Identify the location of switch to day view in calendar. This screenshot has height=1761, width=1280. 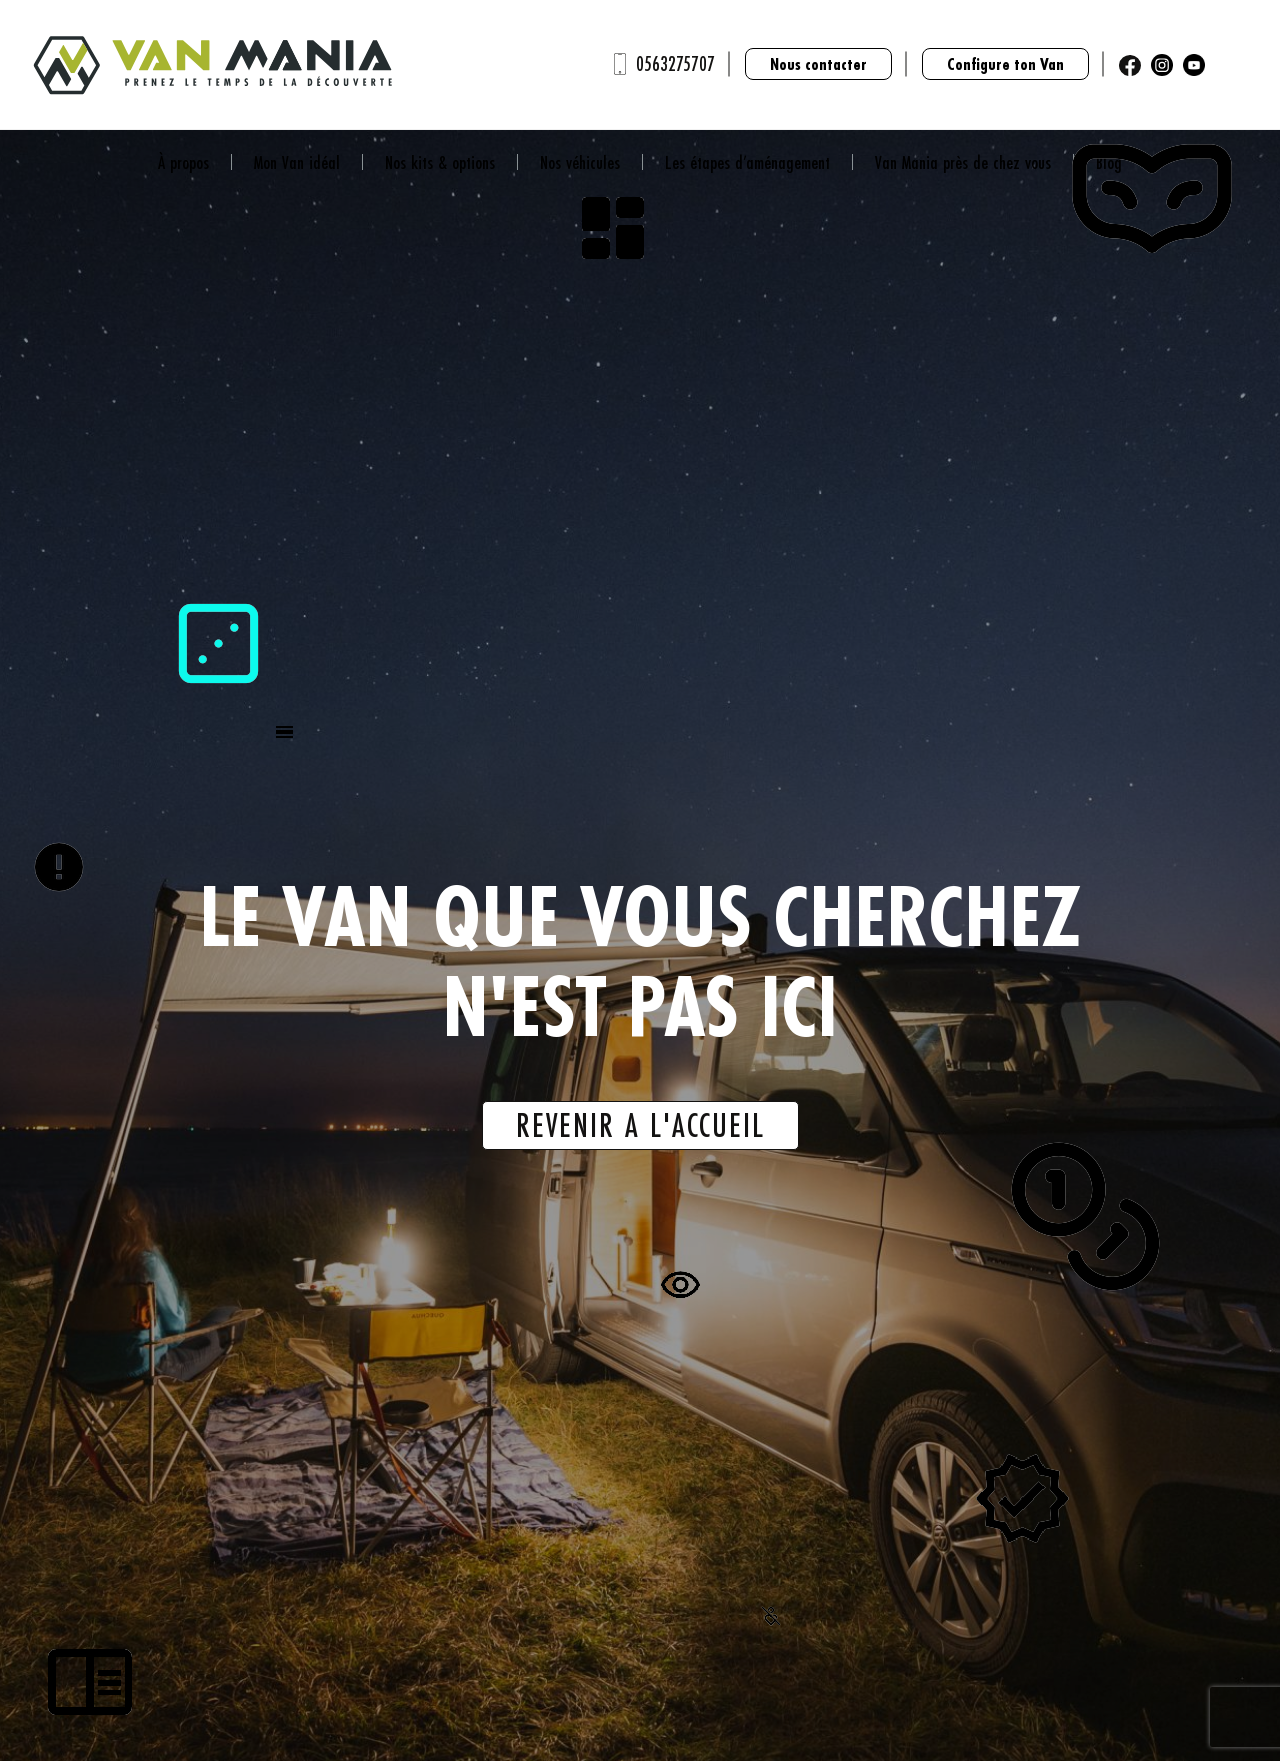
(284, 731).